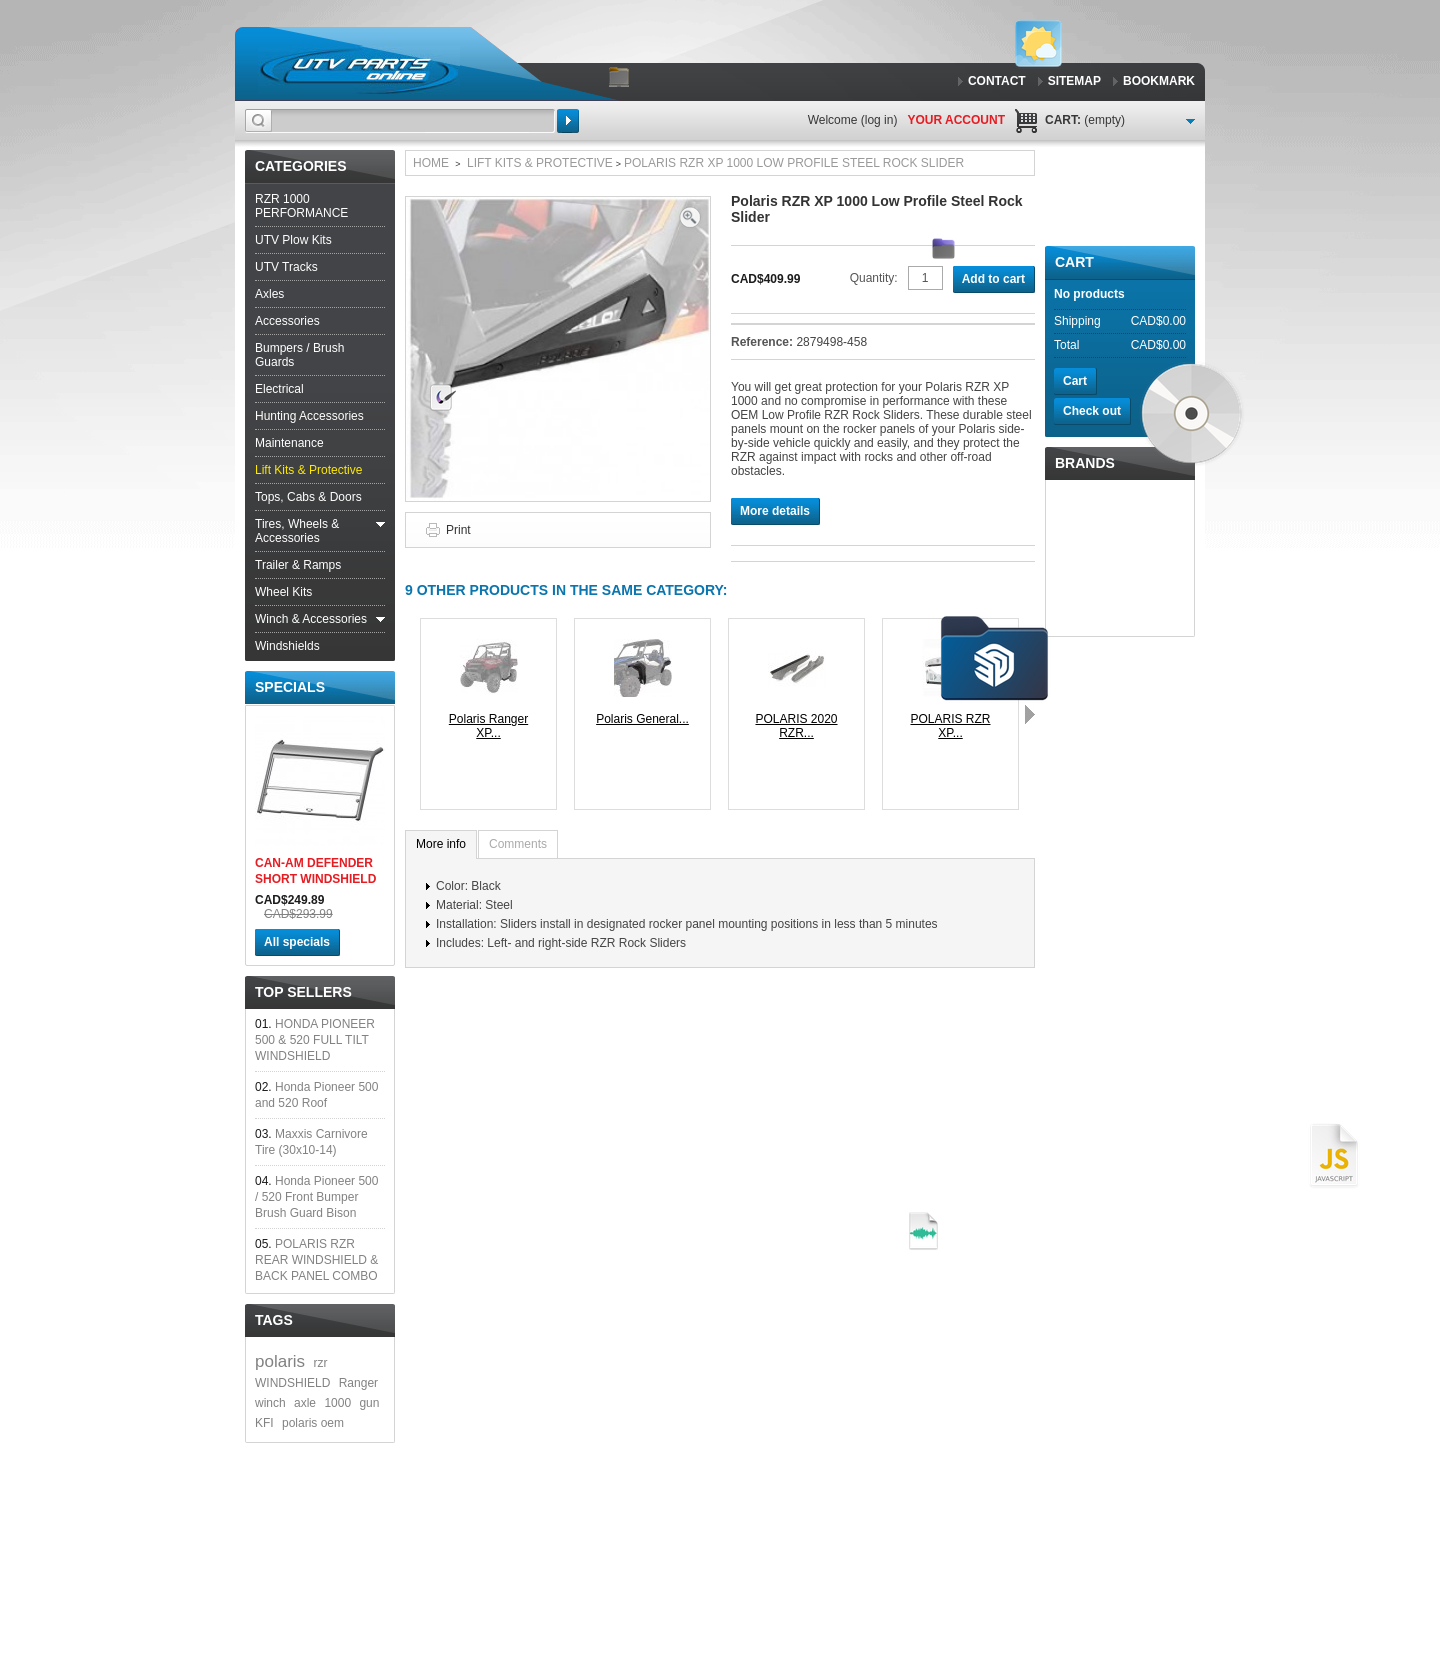 The width and height of the screenshot is (1440, 1661). Describe the element at coordinates (1191, 413) in the screenshot. I see `access dvd or optical disc drive` at that location.